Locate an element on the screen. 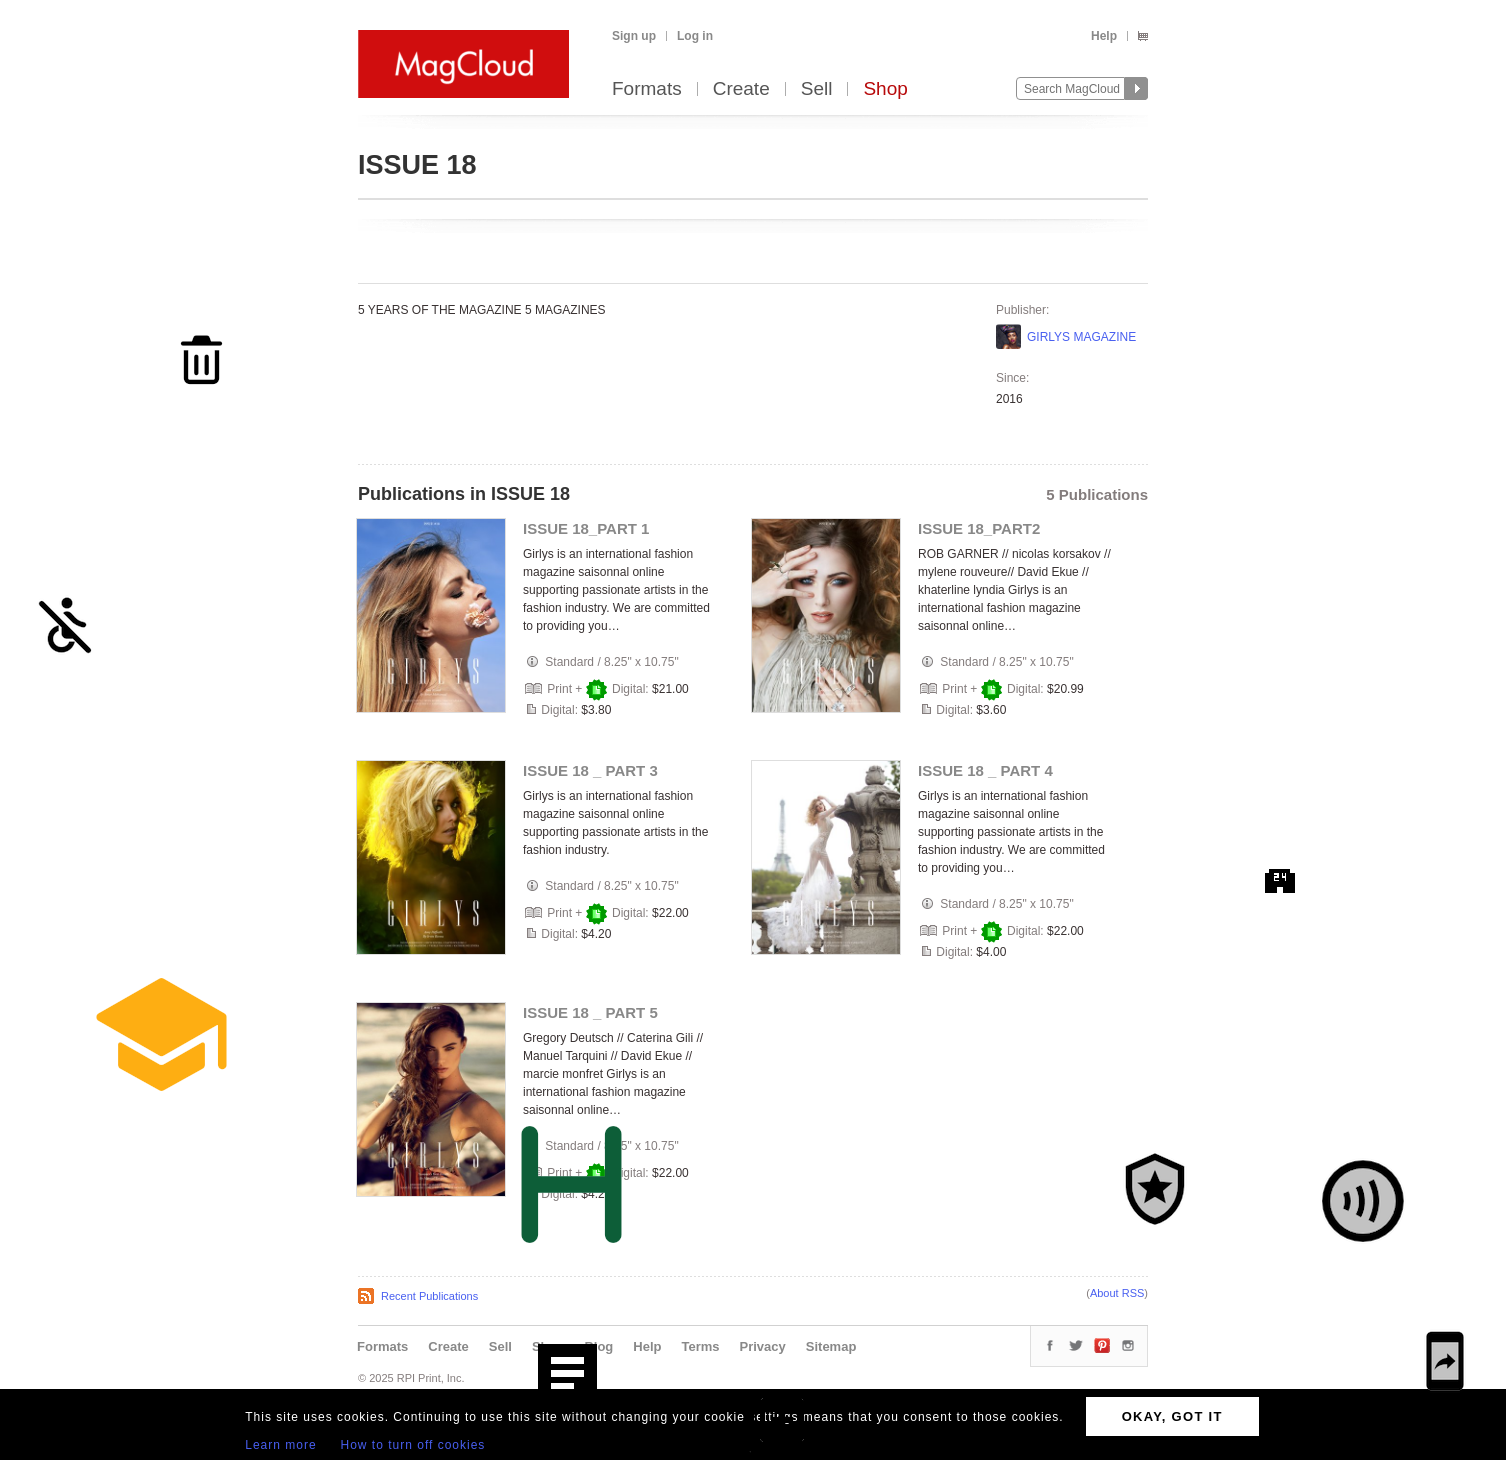 This screenshot has height=1460, width=1506. indicates a hospital or medical facility nearby is located at coordinates (571, 1184).